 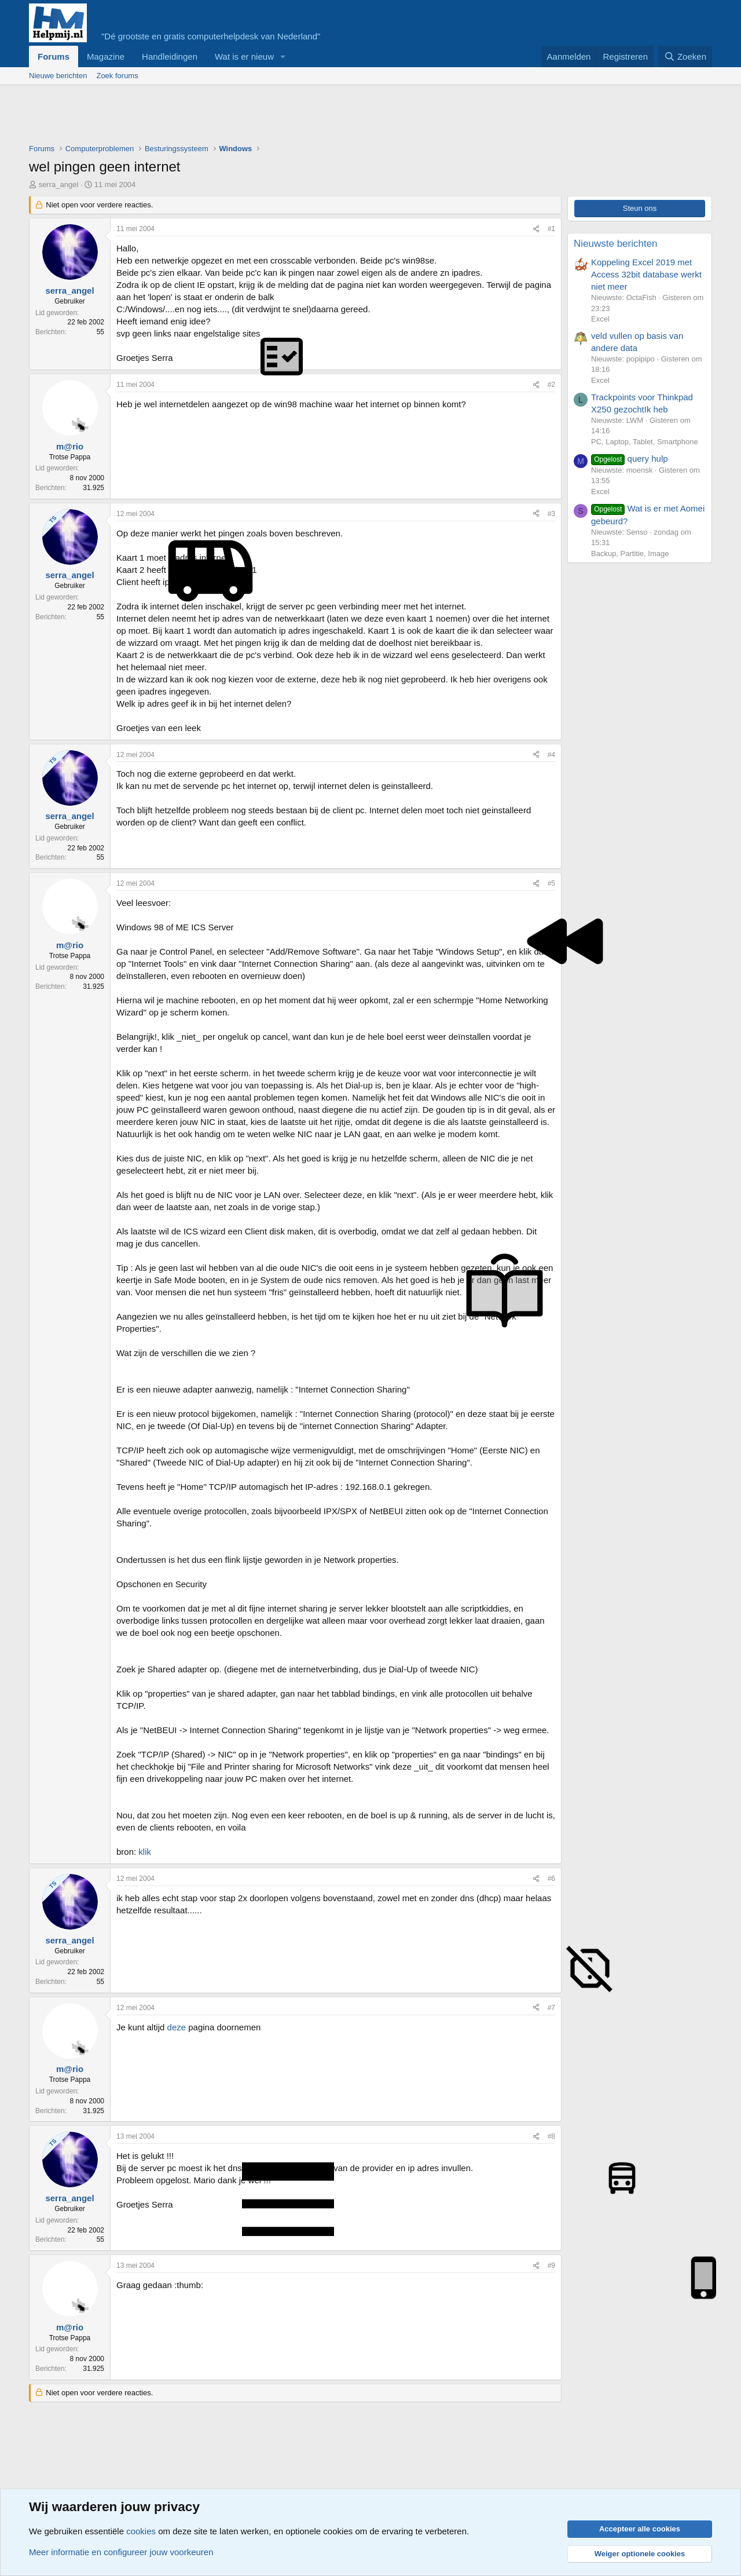 I want to click on view user profile or account details, so click(x=504, y=1289).